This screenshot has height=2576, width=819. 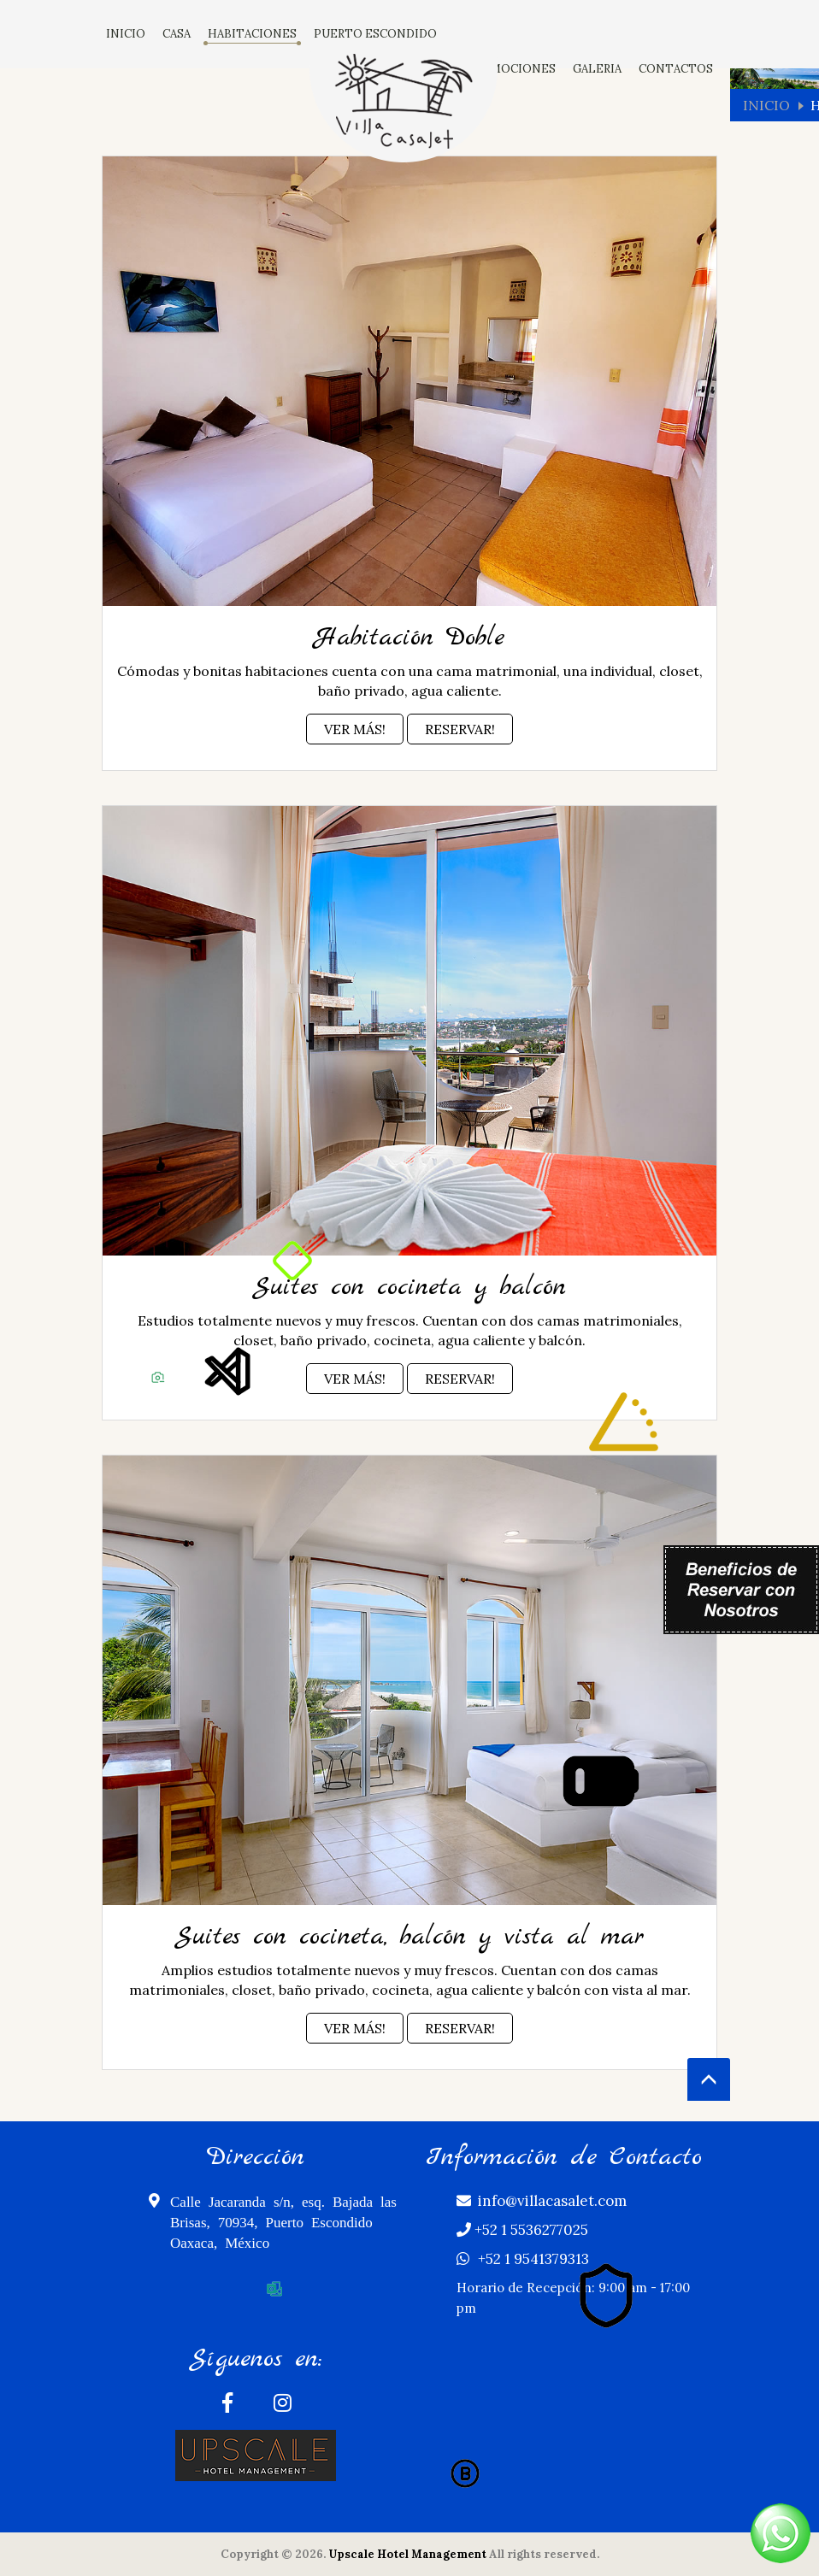 What do you see at coordinates (228, 1371) in the screenshot?
I see `open visual studio code` at bounding box center [228, 1371].